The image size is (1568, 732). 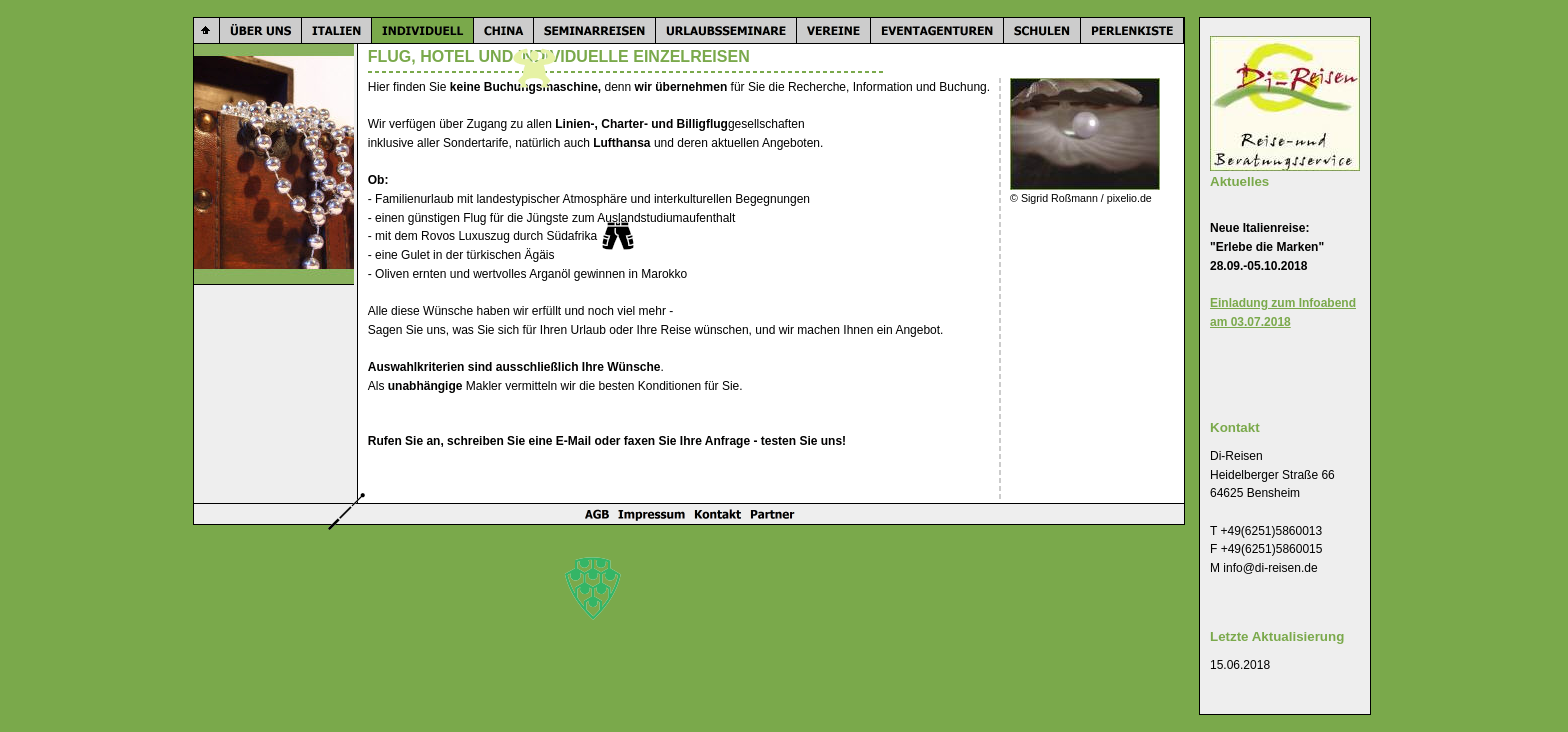 I want to click on indicates strength or power attribute in a game, so click(x=534, y=67).